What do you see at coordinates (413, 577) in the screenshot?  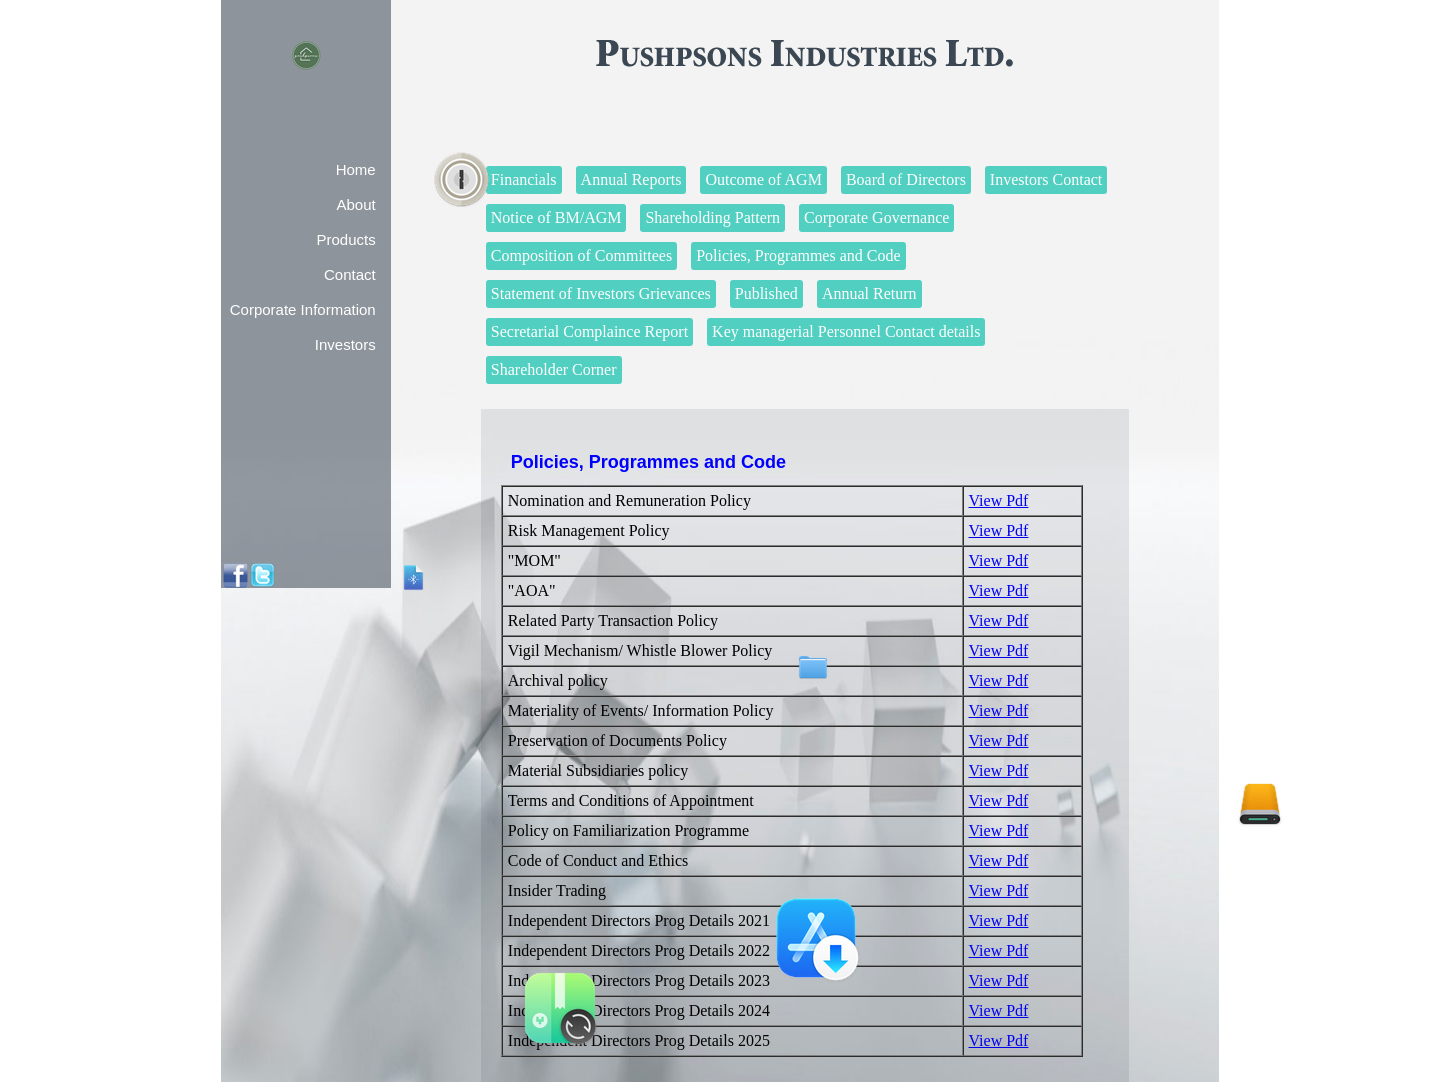 I see `send file via bluetooth` at bounding box center [413, 577].